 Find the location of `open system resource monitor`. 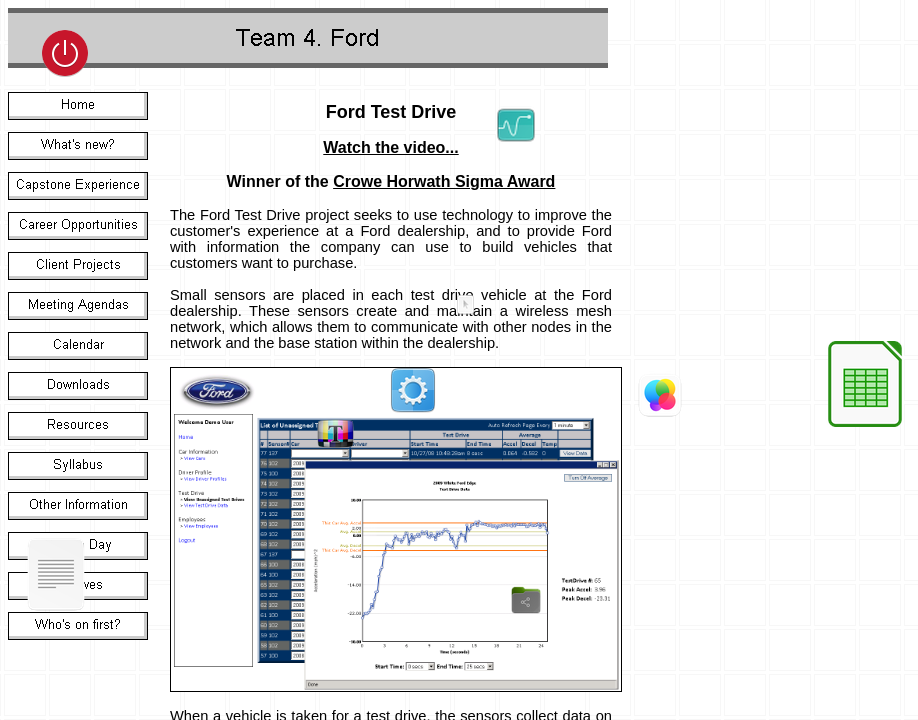

open system resource monitor is located at coordinates (516, 125).